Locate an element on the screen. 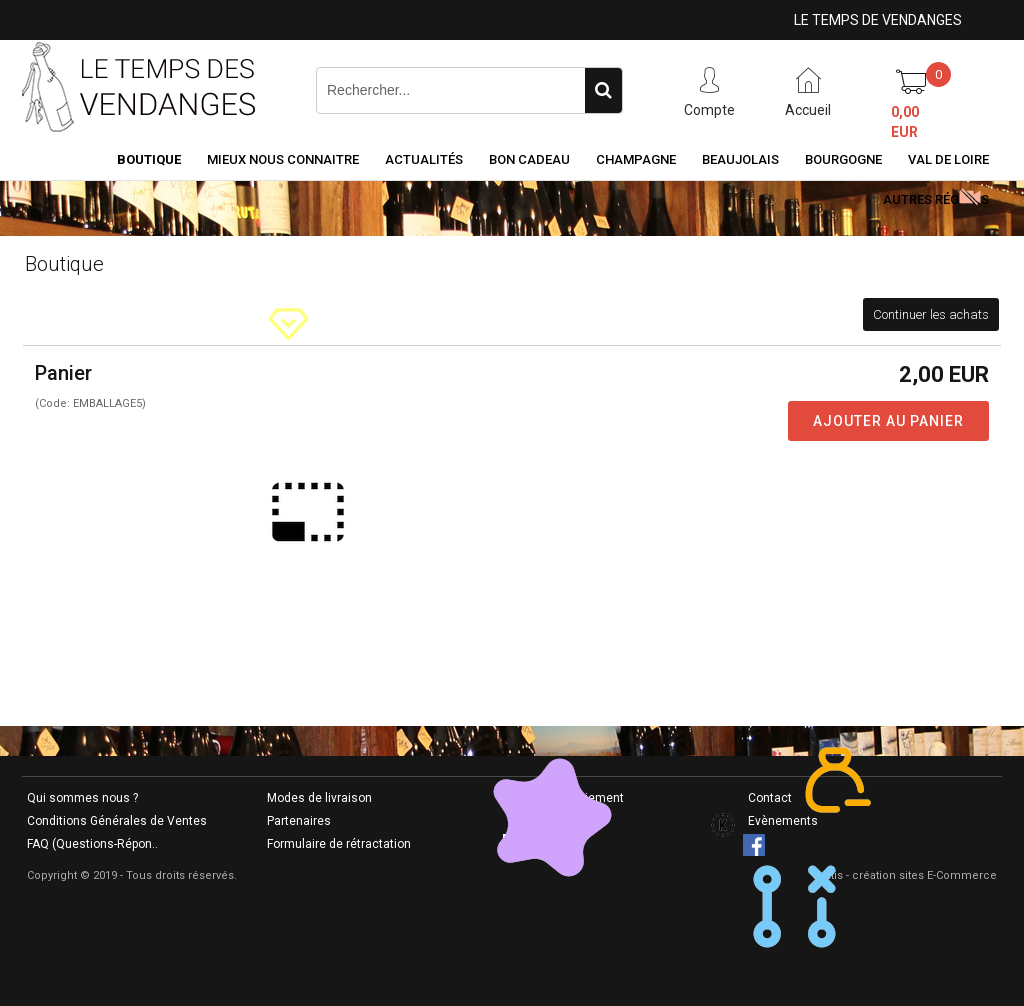  open my oppo account or services is located at coordinates (288, 322).